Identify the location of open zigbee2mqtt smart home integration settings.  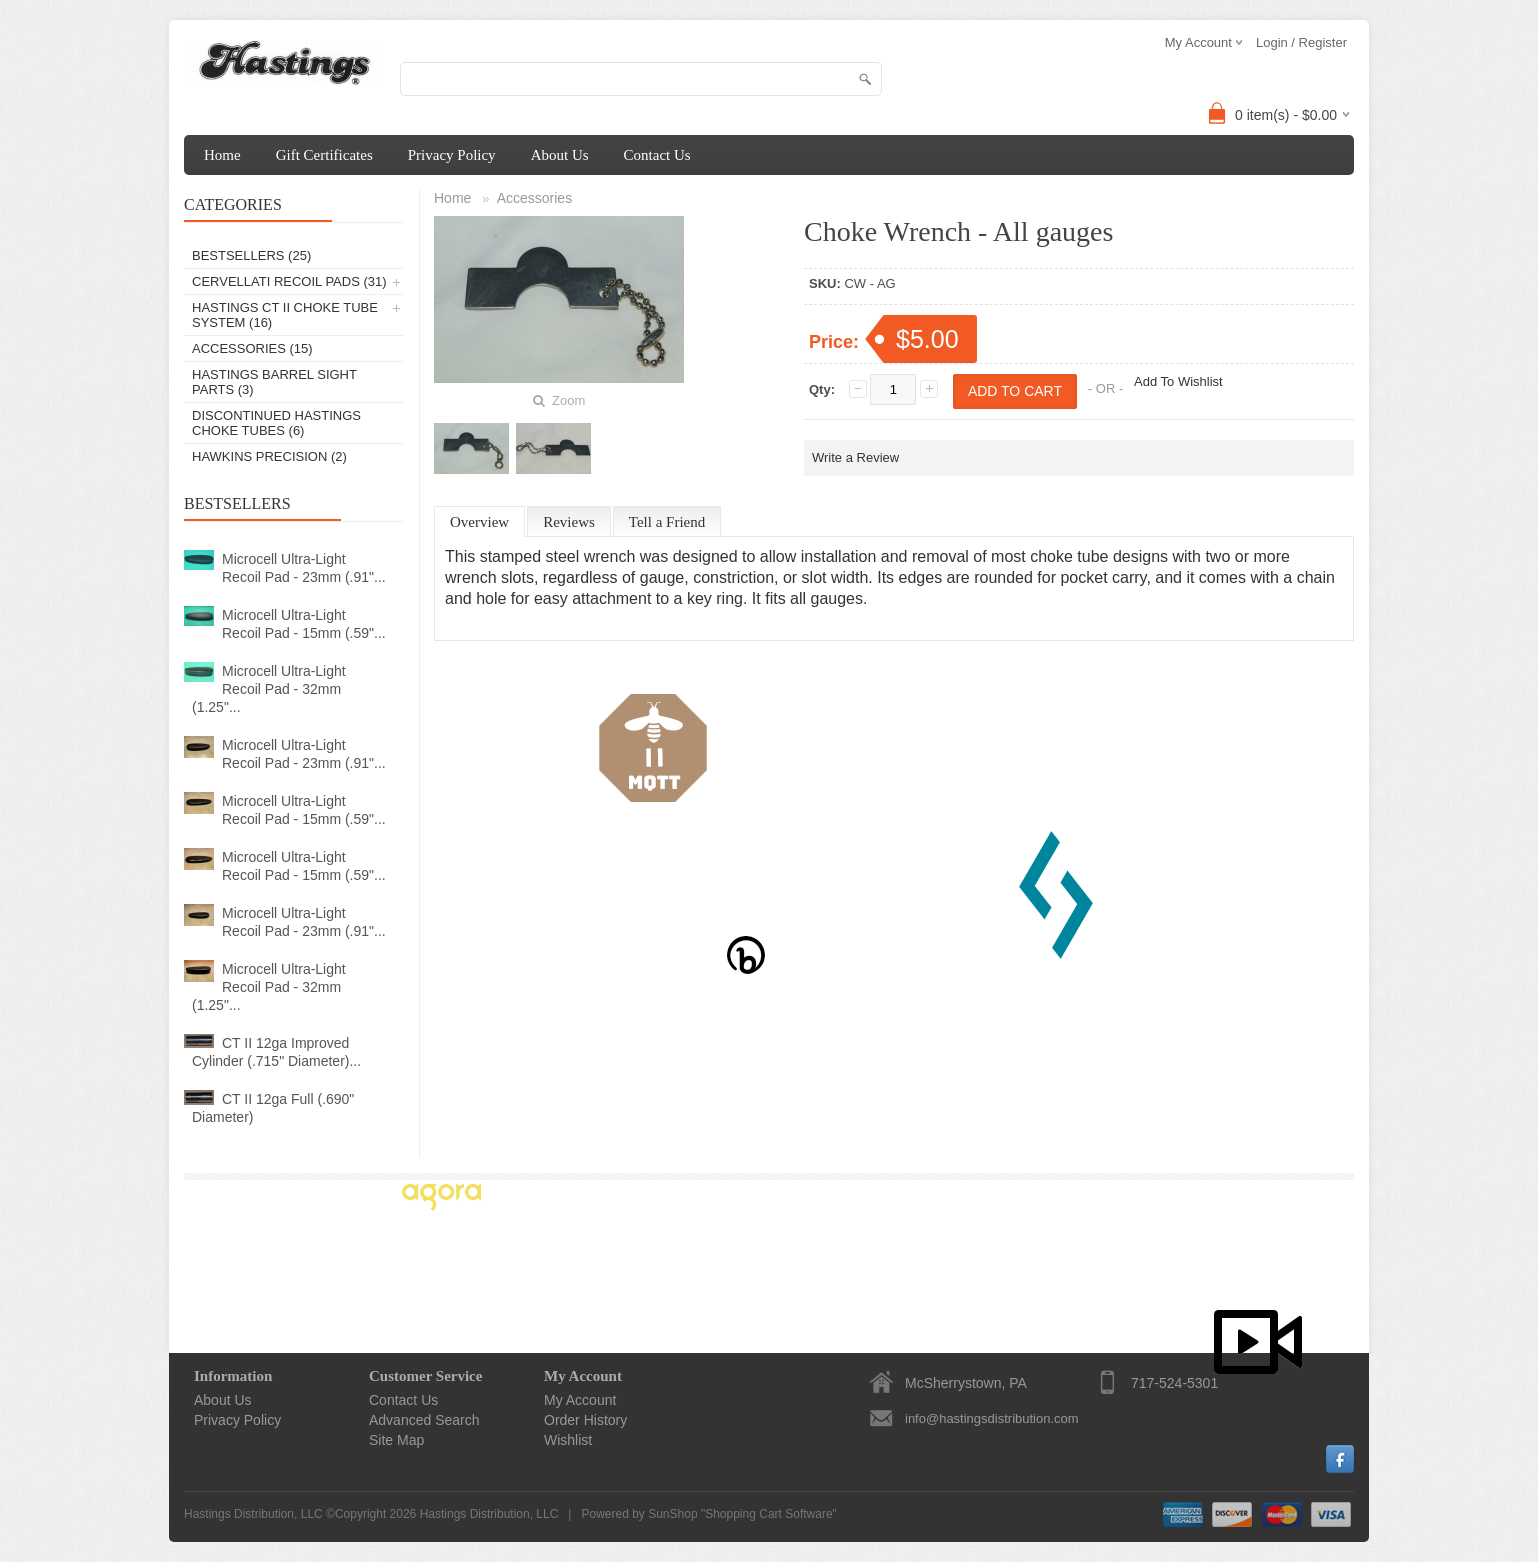
(653, 748).